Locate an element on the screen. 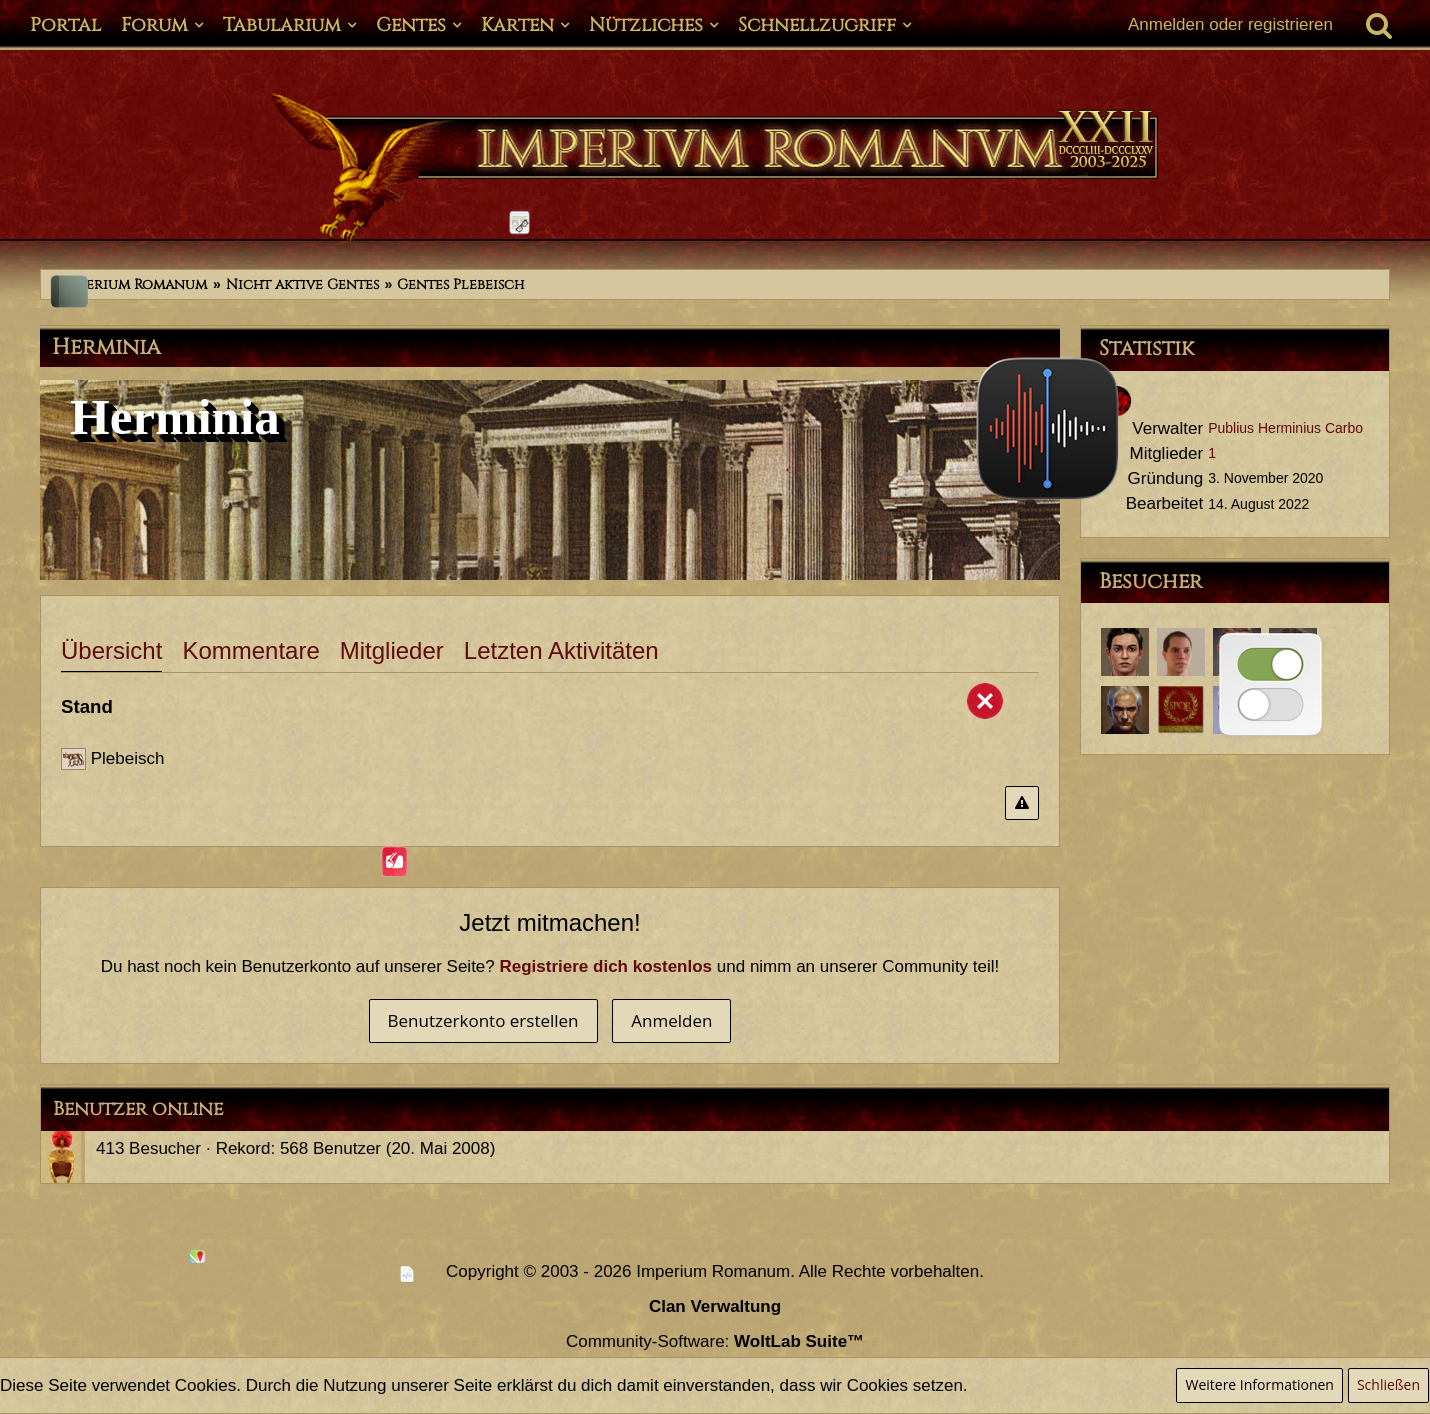 This screenshot has height=1414, width=1430. open office or productivity applications is located at coordinates (519, 222).